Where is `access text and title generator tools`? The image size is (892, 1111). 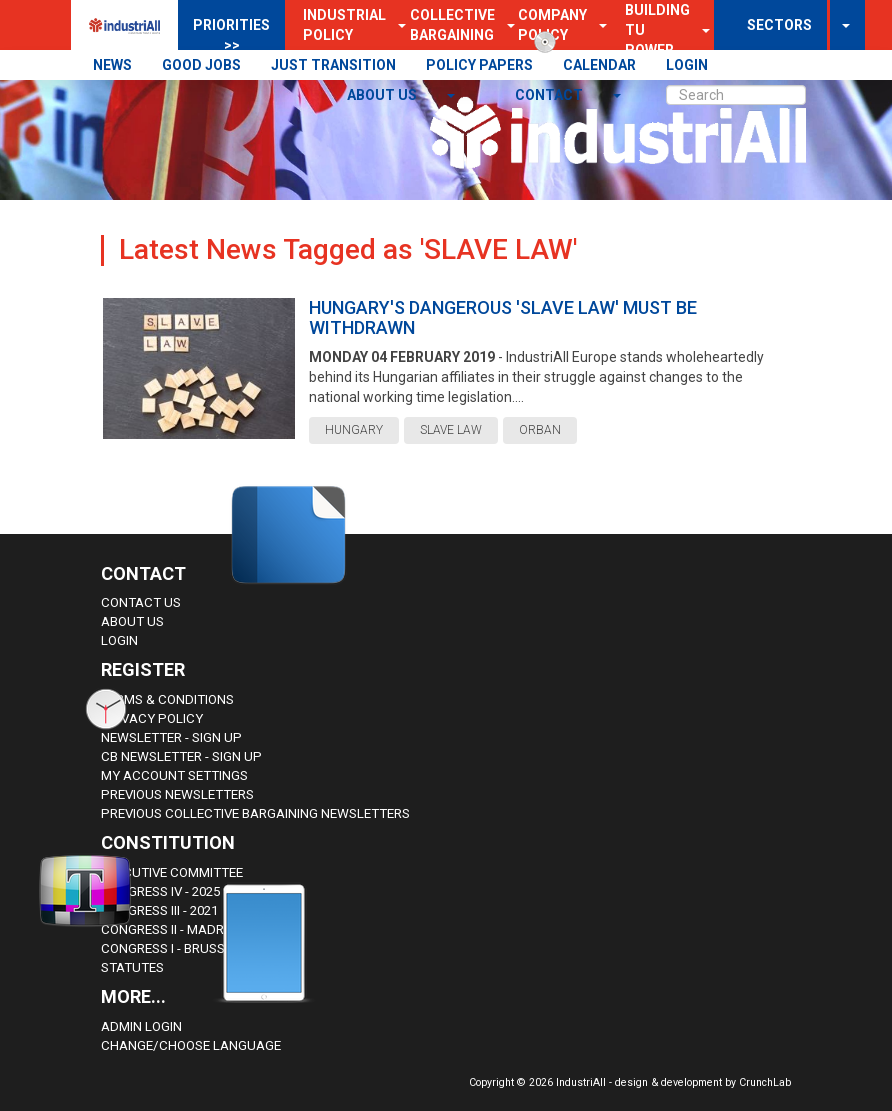 access text and title generator tools is located at coordinates (85, 895).